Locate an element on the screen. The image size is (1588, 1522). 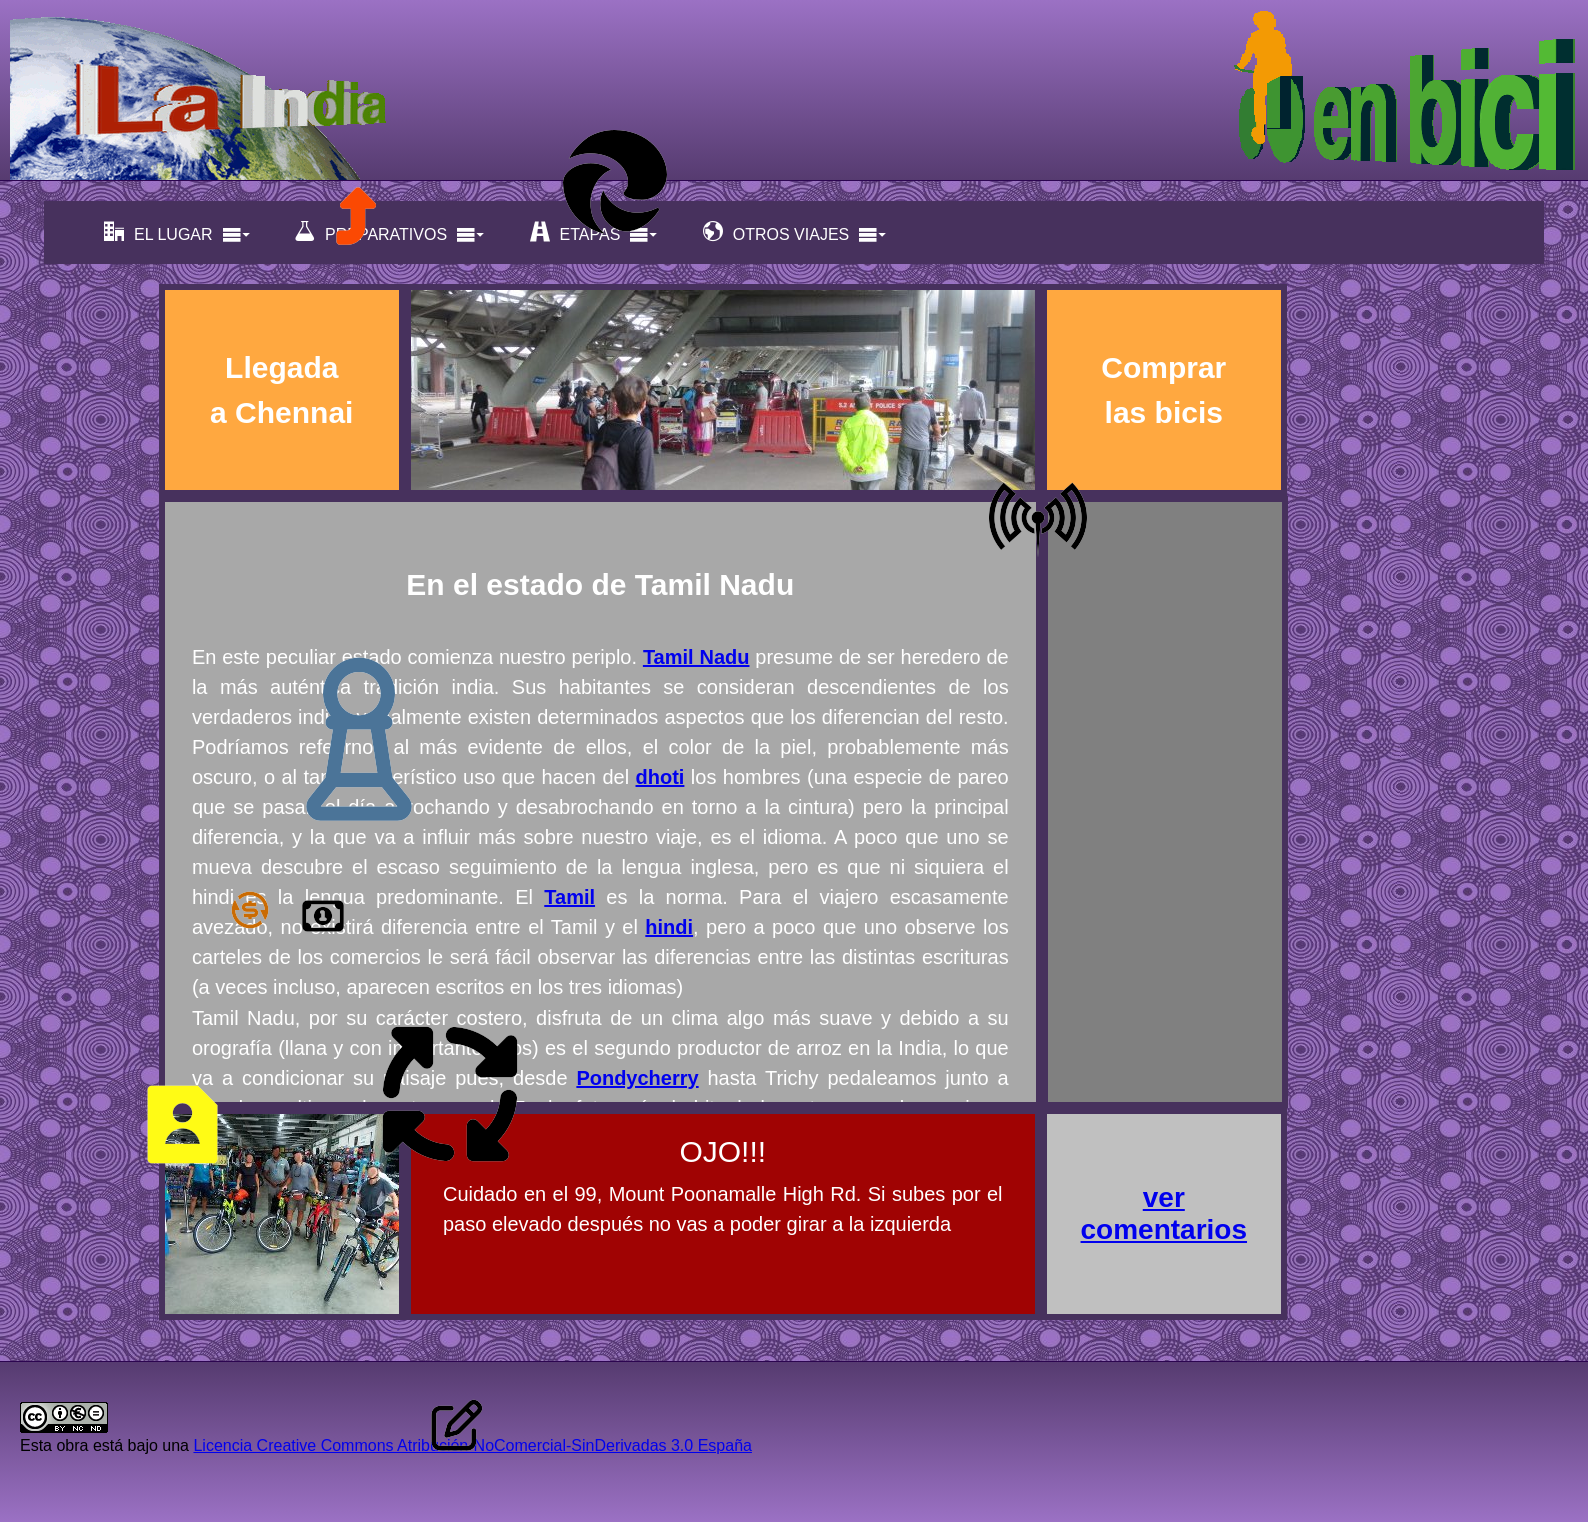
turn right then continue forward is located at coordinates (358, 216).